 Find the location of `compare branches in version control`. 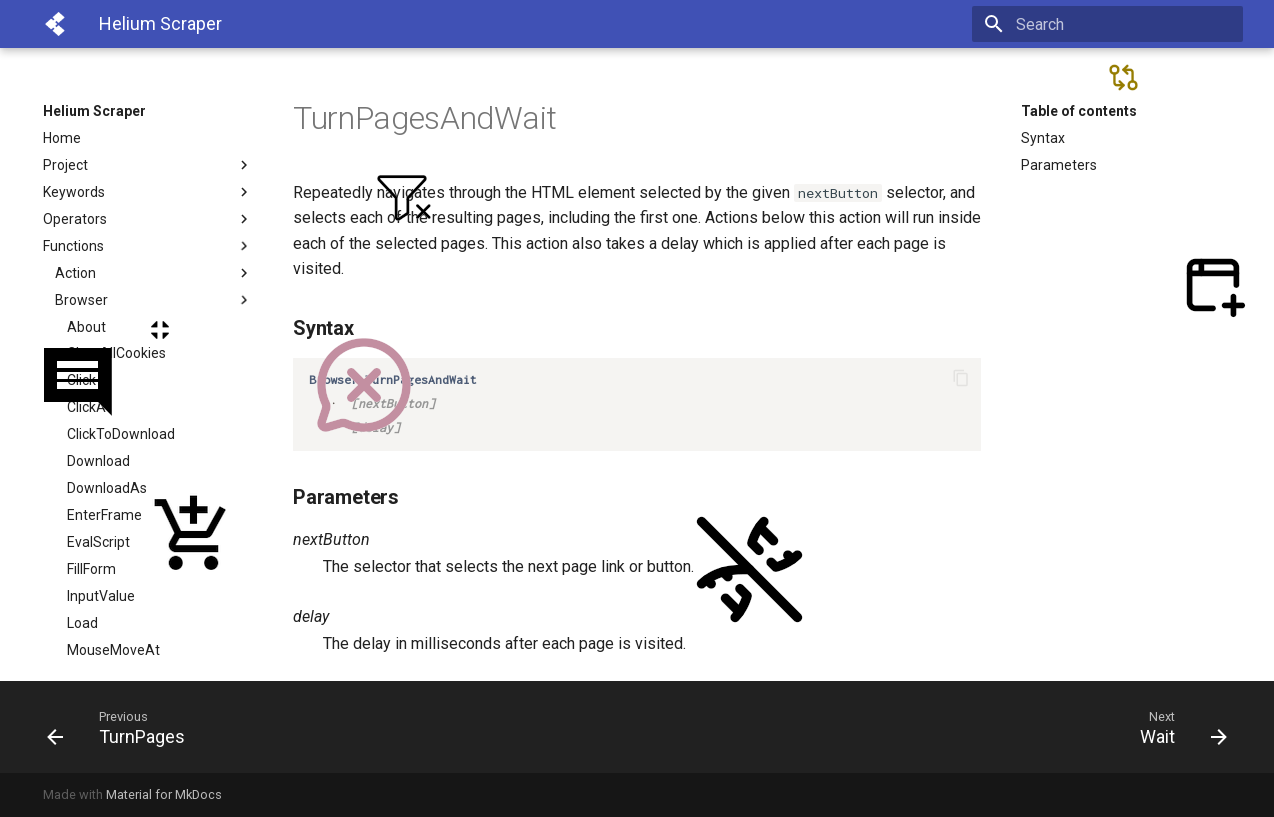

compare branches in version control is located at coordinates (1123, 77).